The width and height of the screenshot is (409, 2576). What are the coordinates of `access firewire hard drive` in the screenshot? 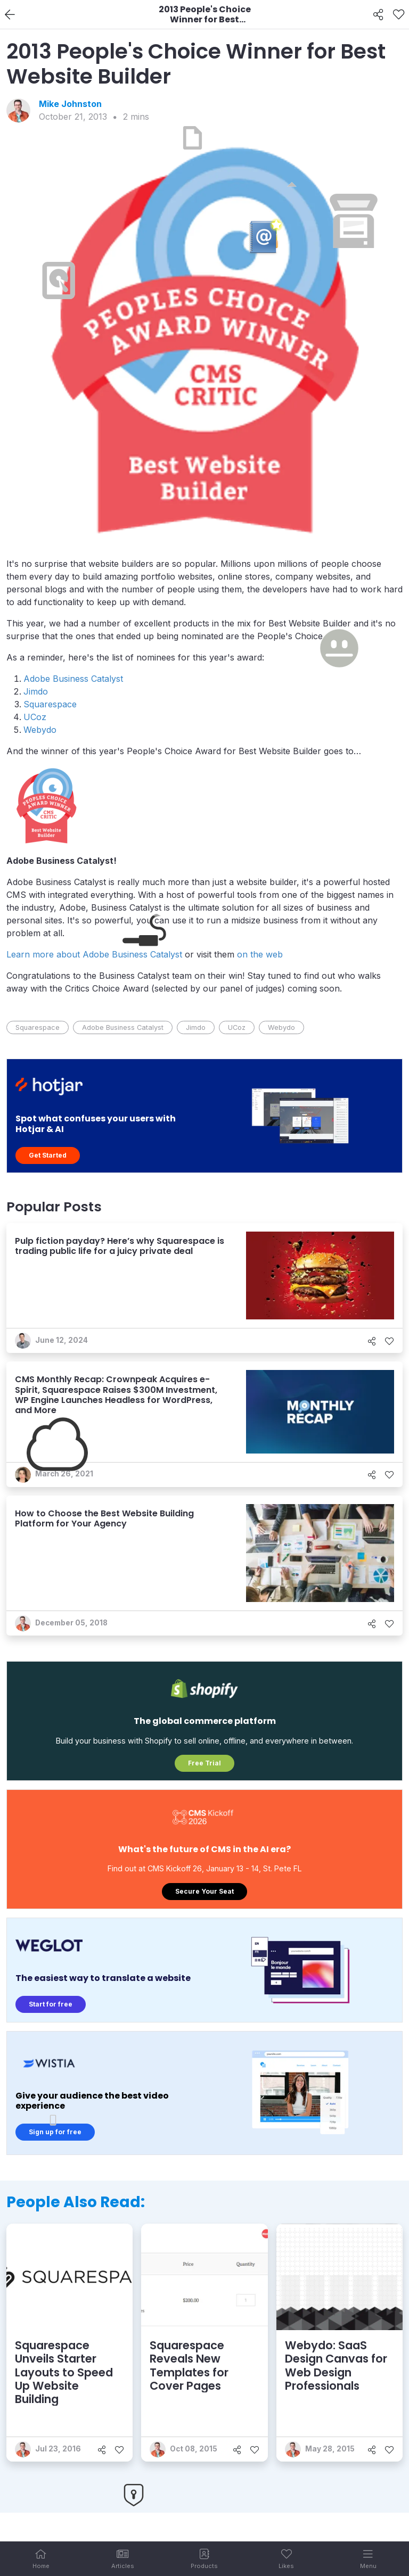 It's located at (59, 280).